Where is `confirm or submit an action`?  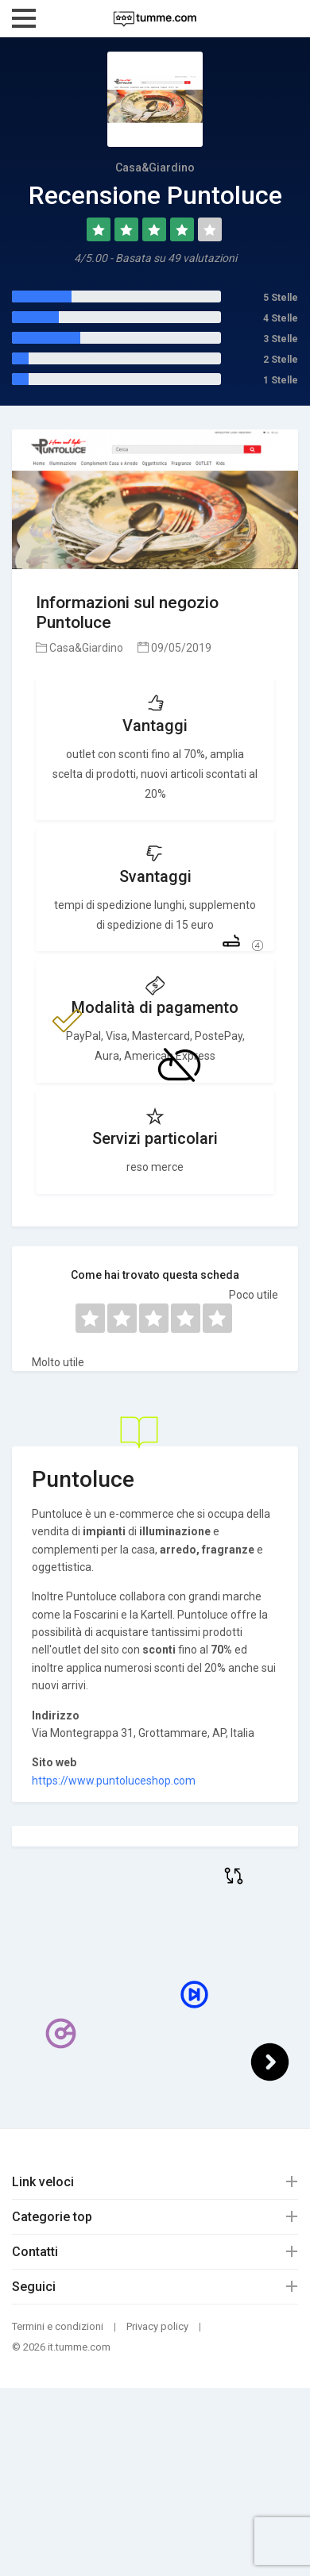
confirm or submit an action is located at coordinates (67, 1020).